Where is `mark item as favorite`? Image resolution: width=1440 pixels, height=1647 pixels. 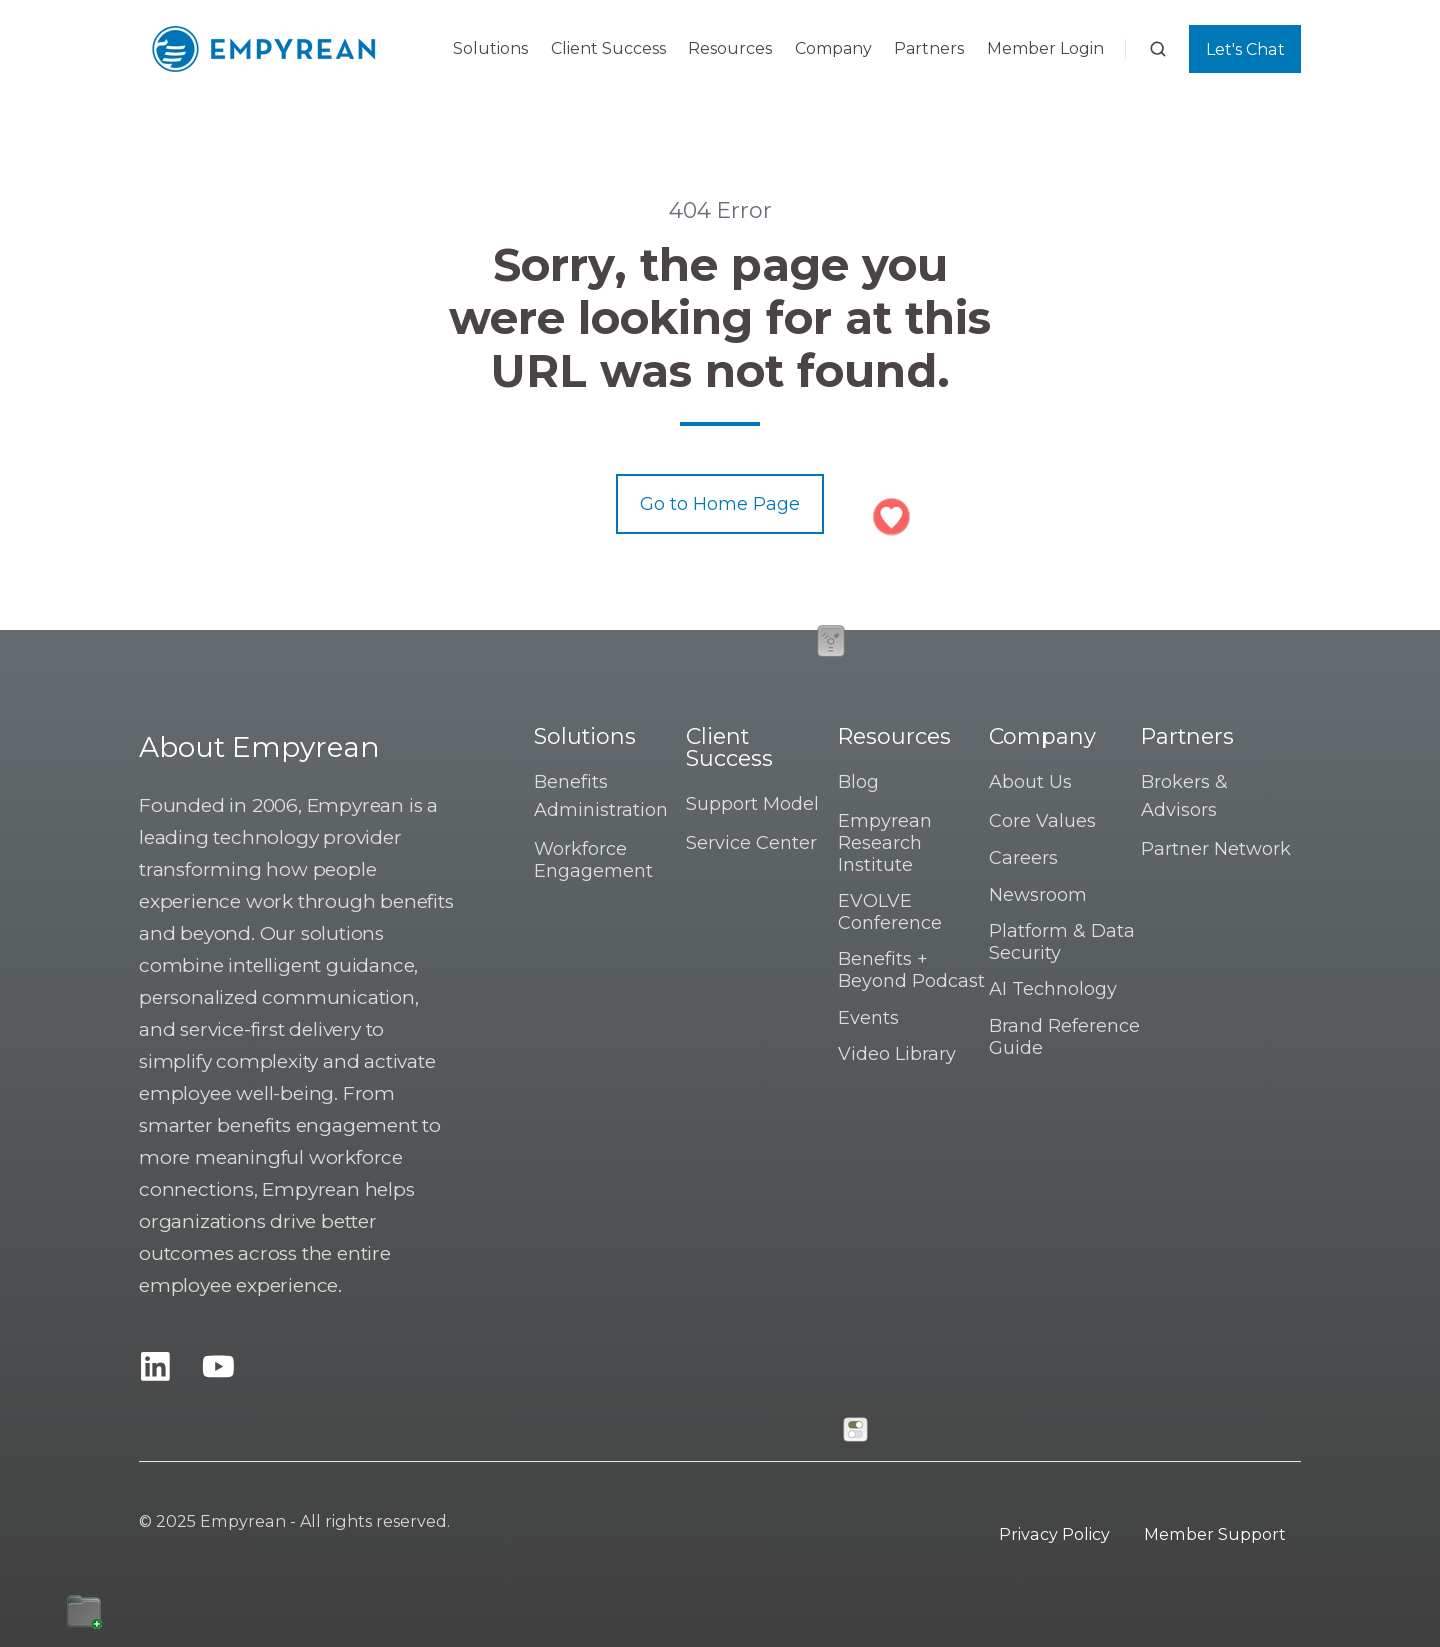
mark item as favorite is located at coordinates (891, 516).